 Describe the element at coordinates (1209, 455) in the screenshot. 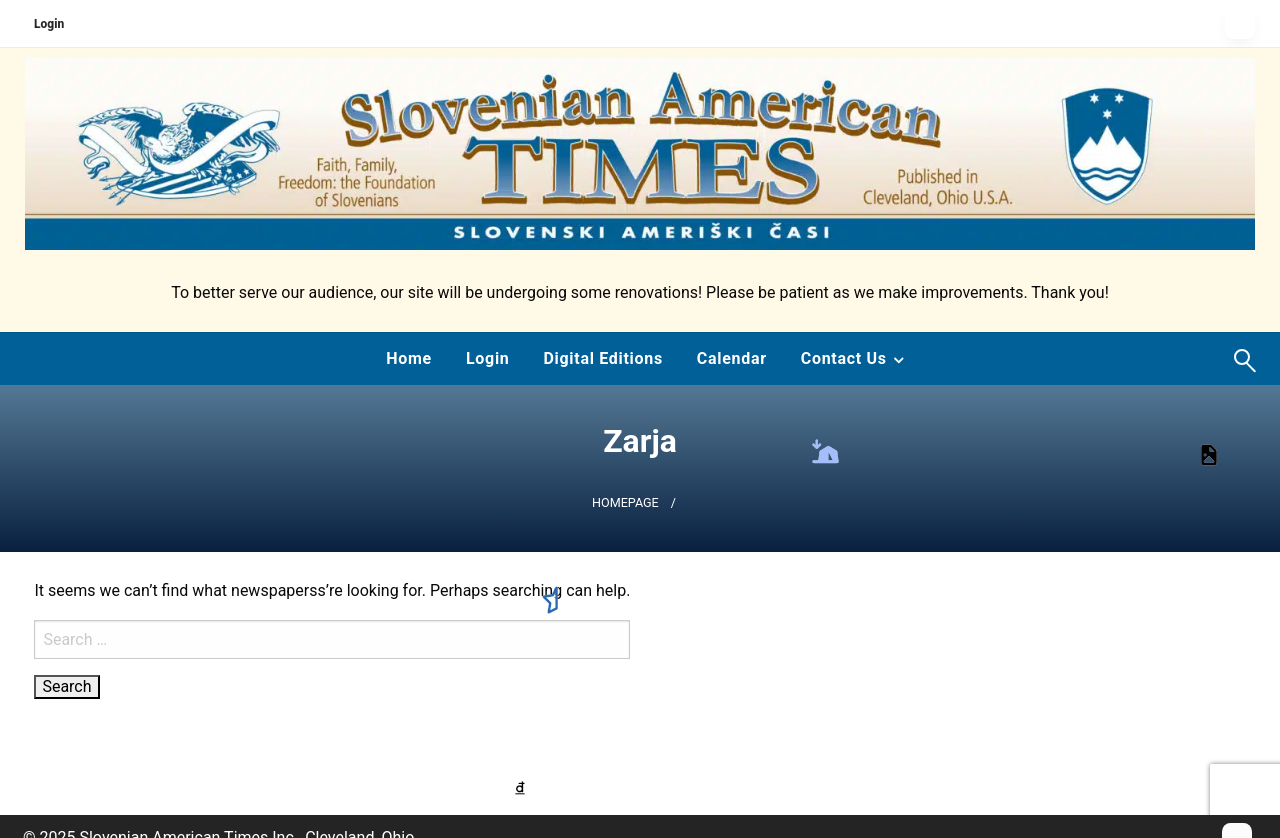

I see `view image file` at that location.